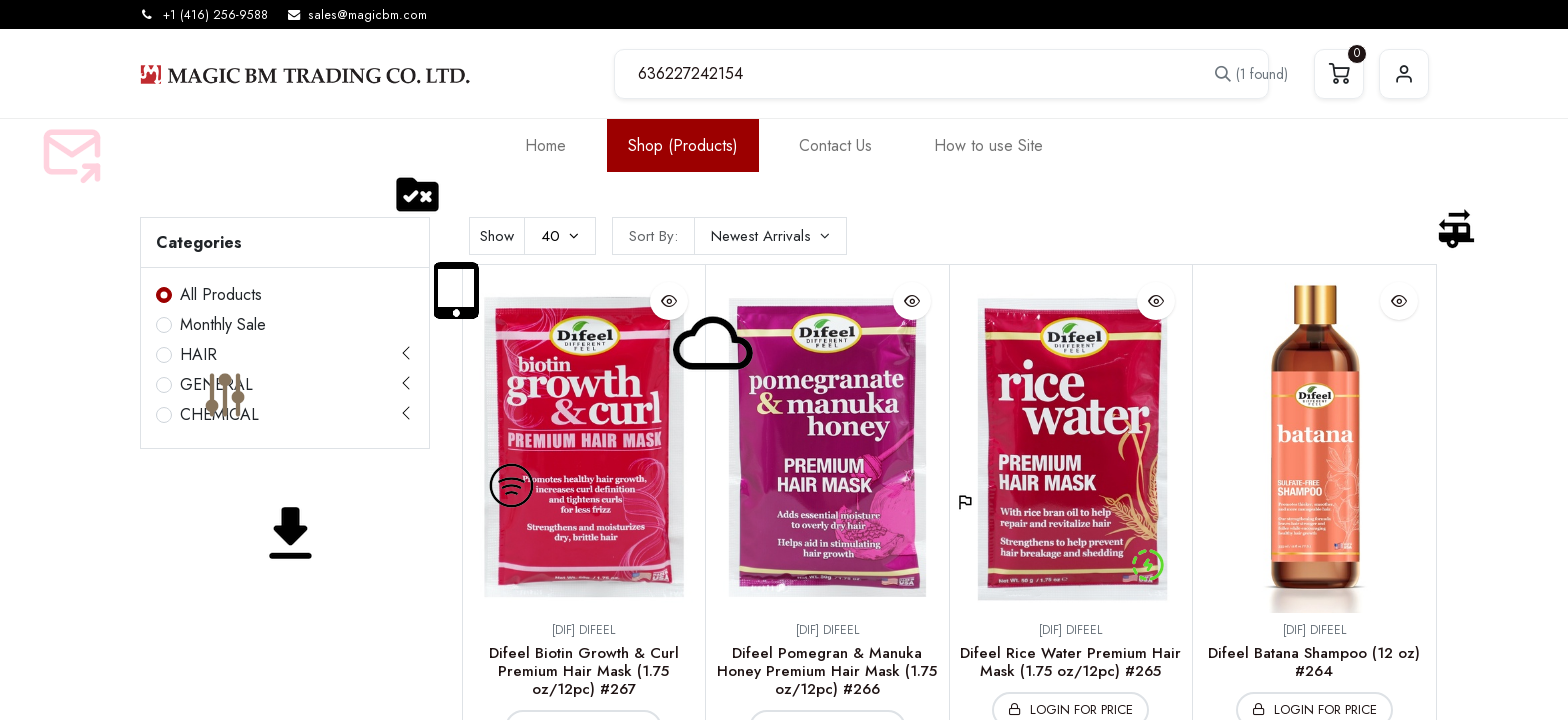 The height and width of the screenshot is (720, 1568). Describe the element at coordinates (72, 152) in the screenshot. I see `share this email with others` at that location.